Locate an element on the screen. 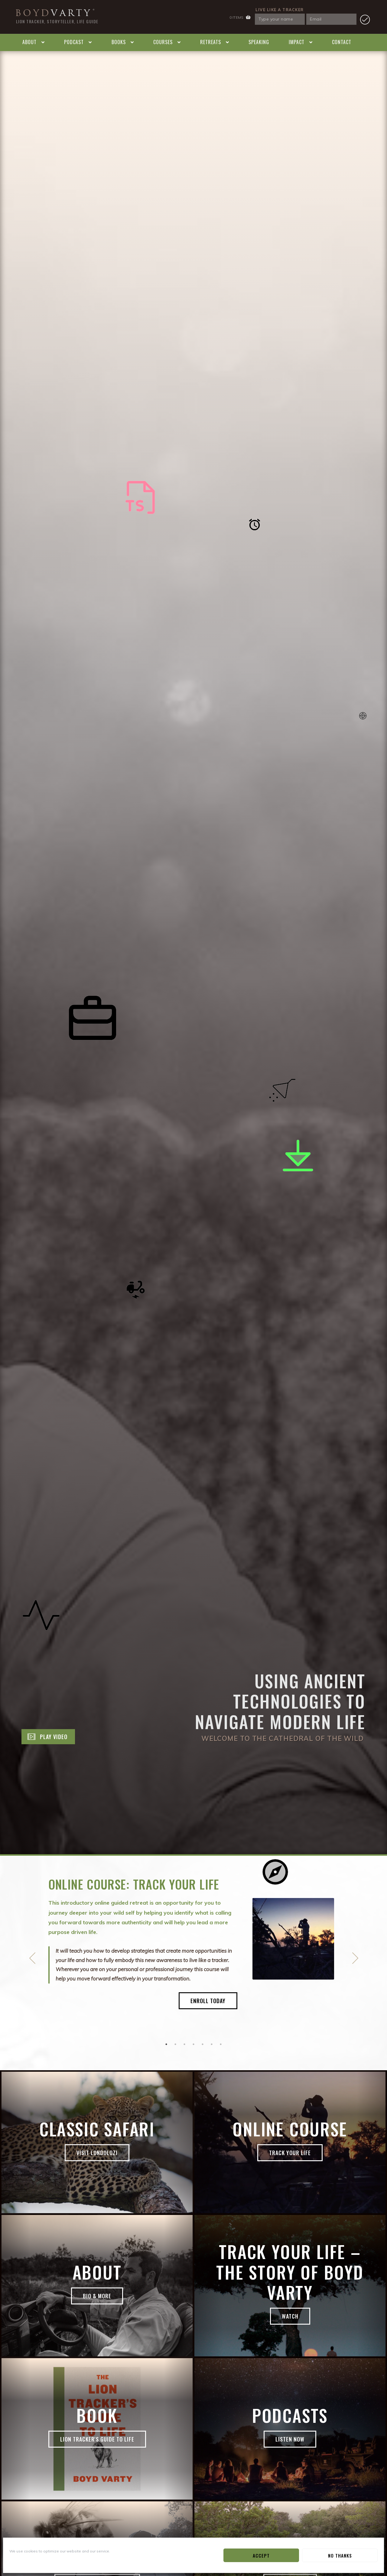  access work or business-related content is located at coordinates (93, 1019).